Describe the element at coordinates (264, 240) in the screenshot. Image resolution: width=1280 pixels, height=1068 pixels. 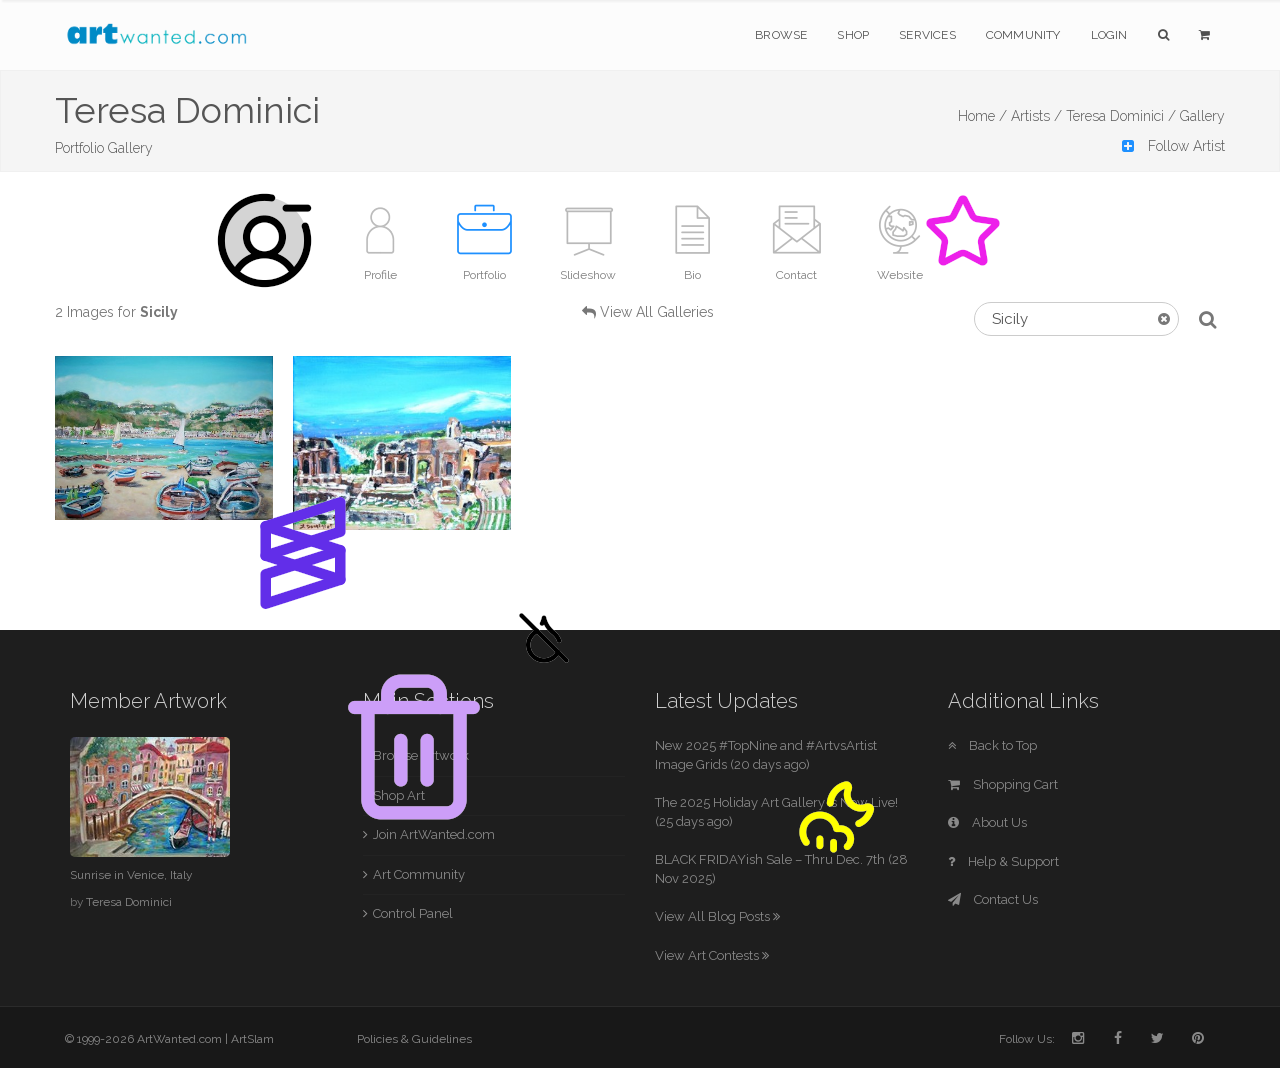
I see `remove a user from your contacts` at that location.